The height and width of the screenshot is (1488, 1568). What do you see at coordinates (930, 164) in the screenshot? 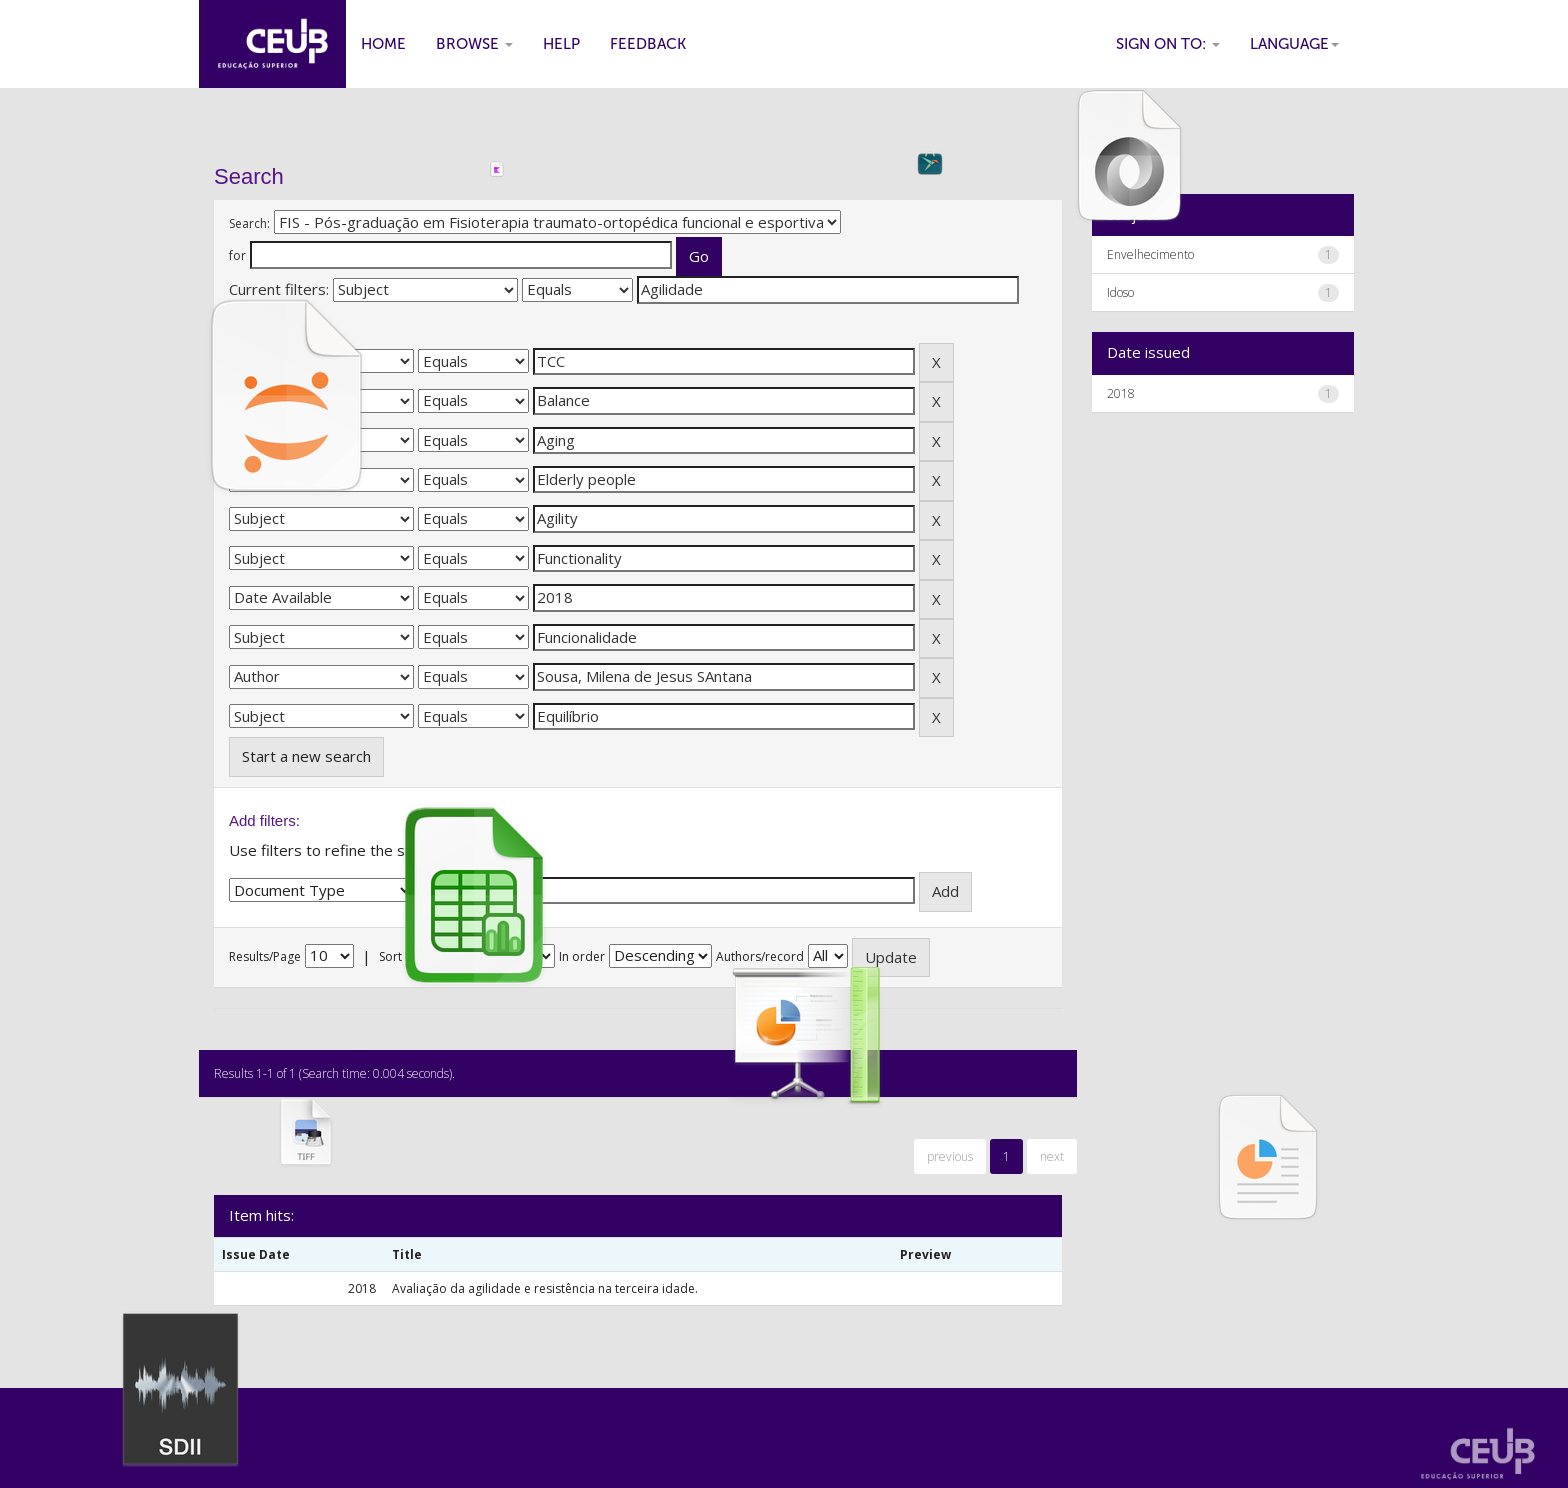
I see `open the snap store to browse and install applications` at bounding box center [930, 164].